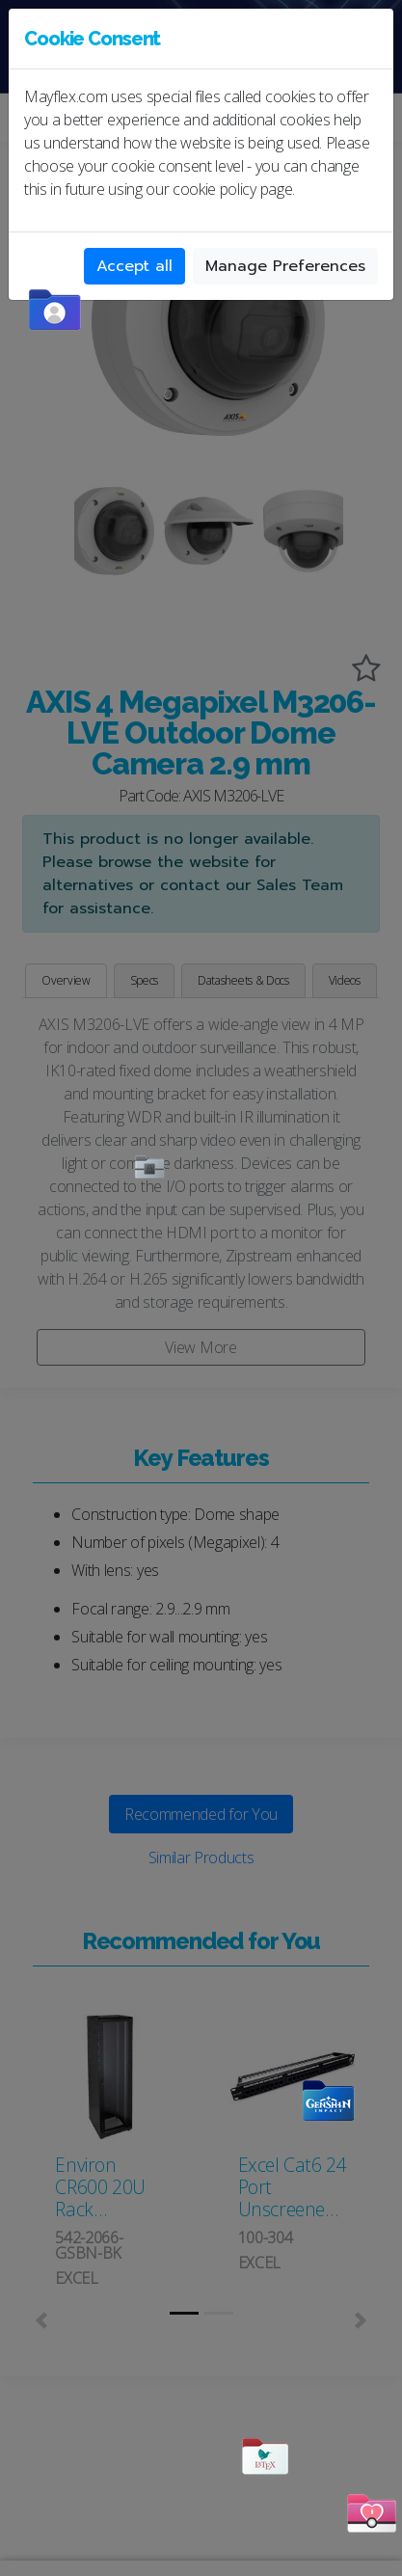 This screenshot has width=402, height=2576. I want to click on open pokémon love ball themed folder, so click(371, 2514).